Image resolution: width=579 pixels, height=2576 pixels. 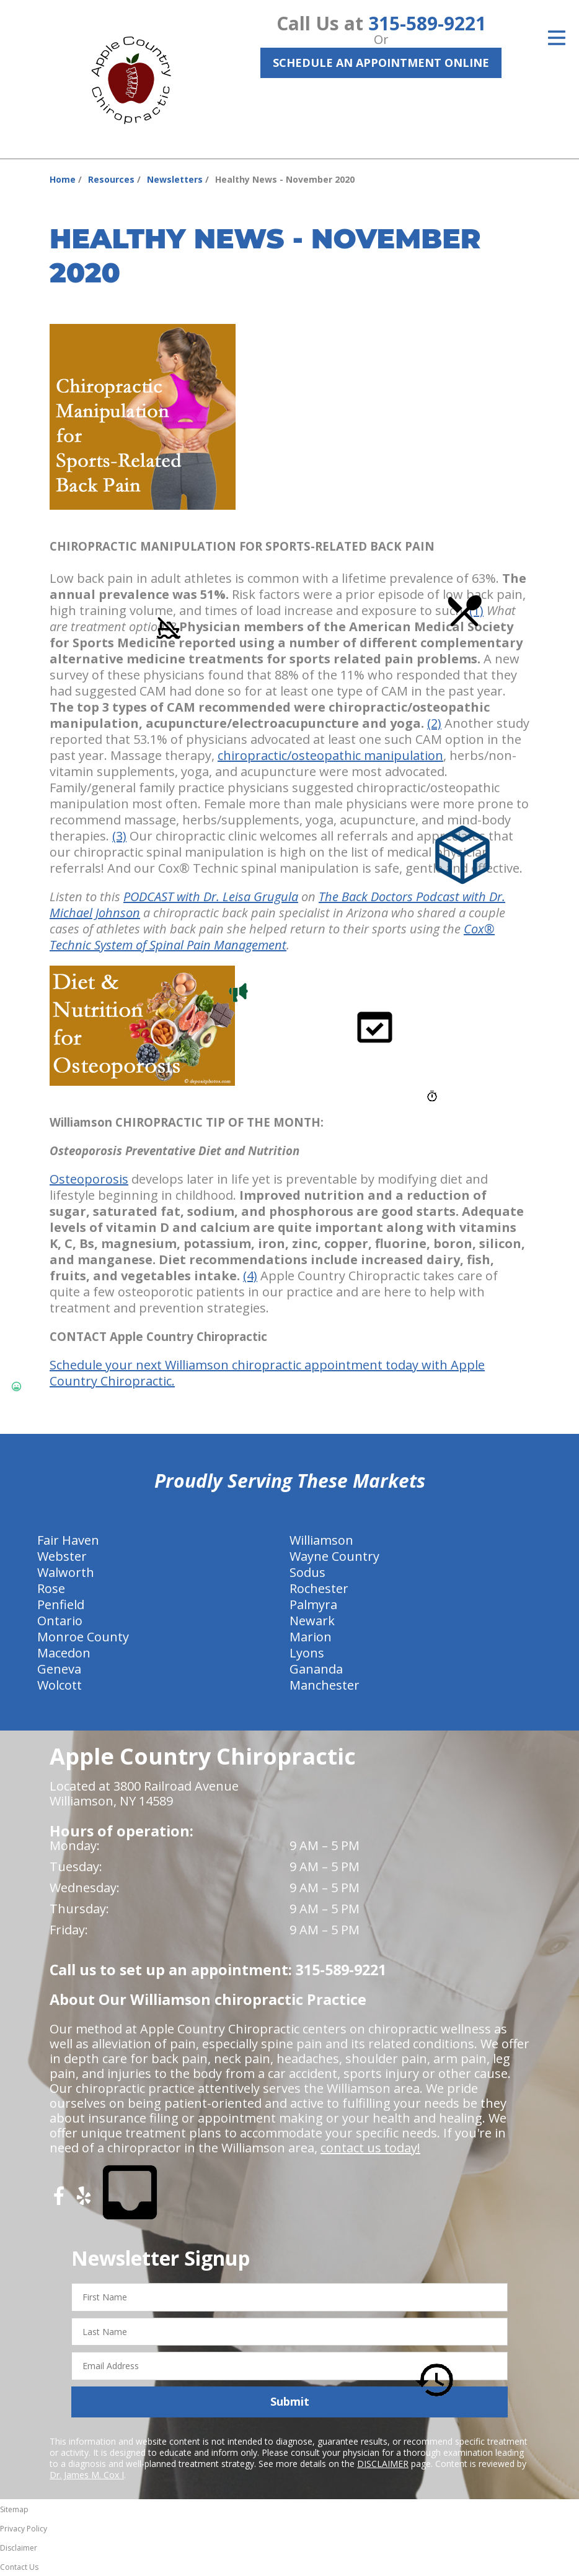 What do you see at coordinates (169, 628) in the screenshot?
I see `shipping unavailable for this item` at bounding box center [169, 628].